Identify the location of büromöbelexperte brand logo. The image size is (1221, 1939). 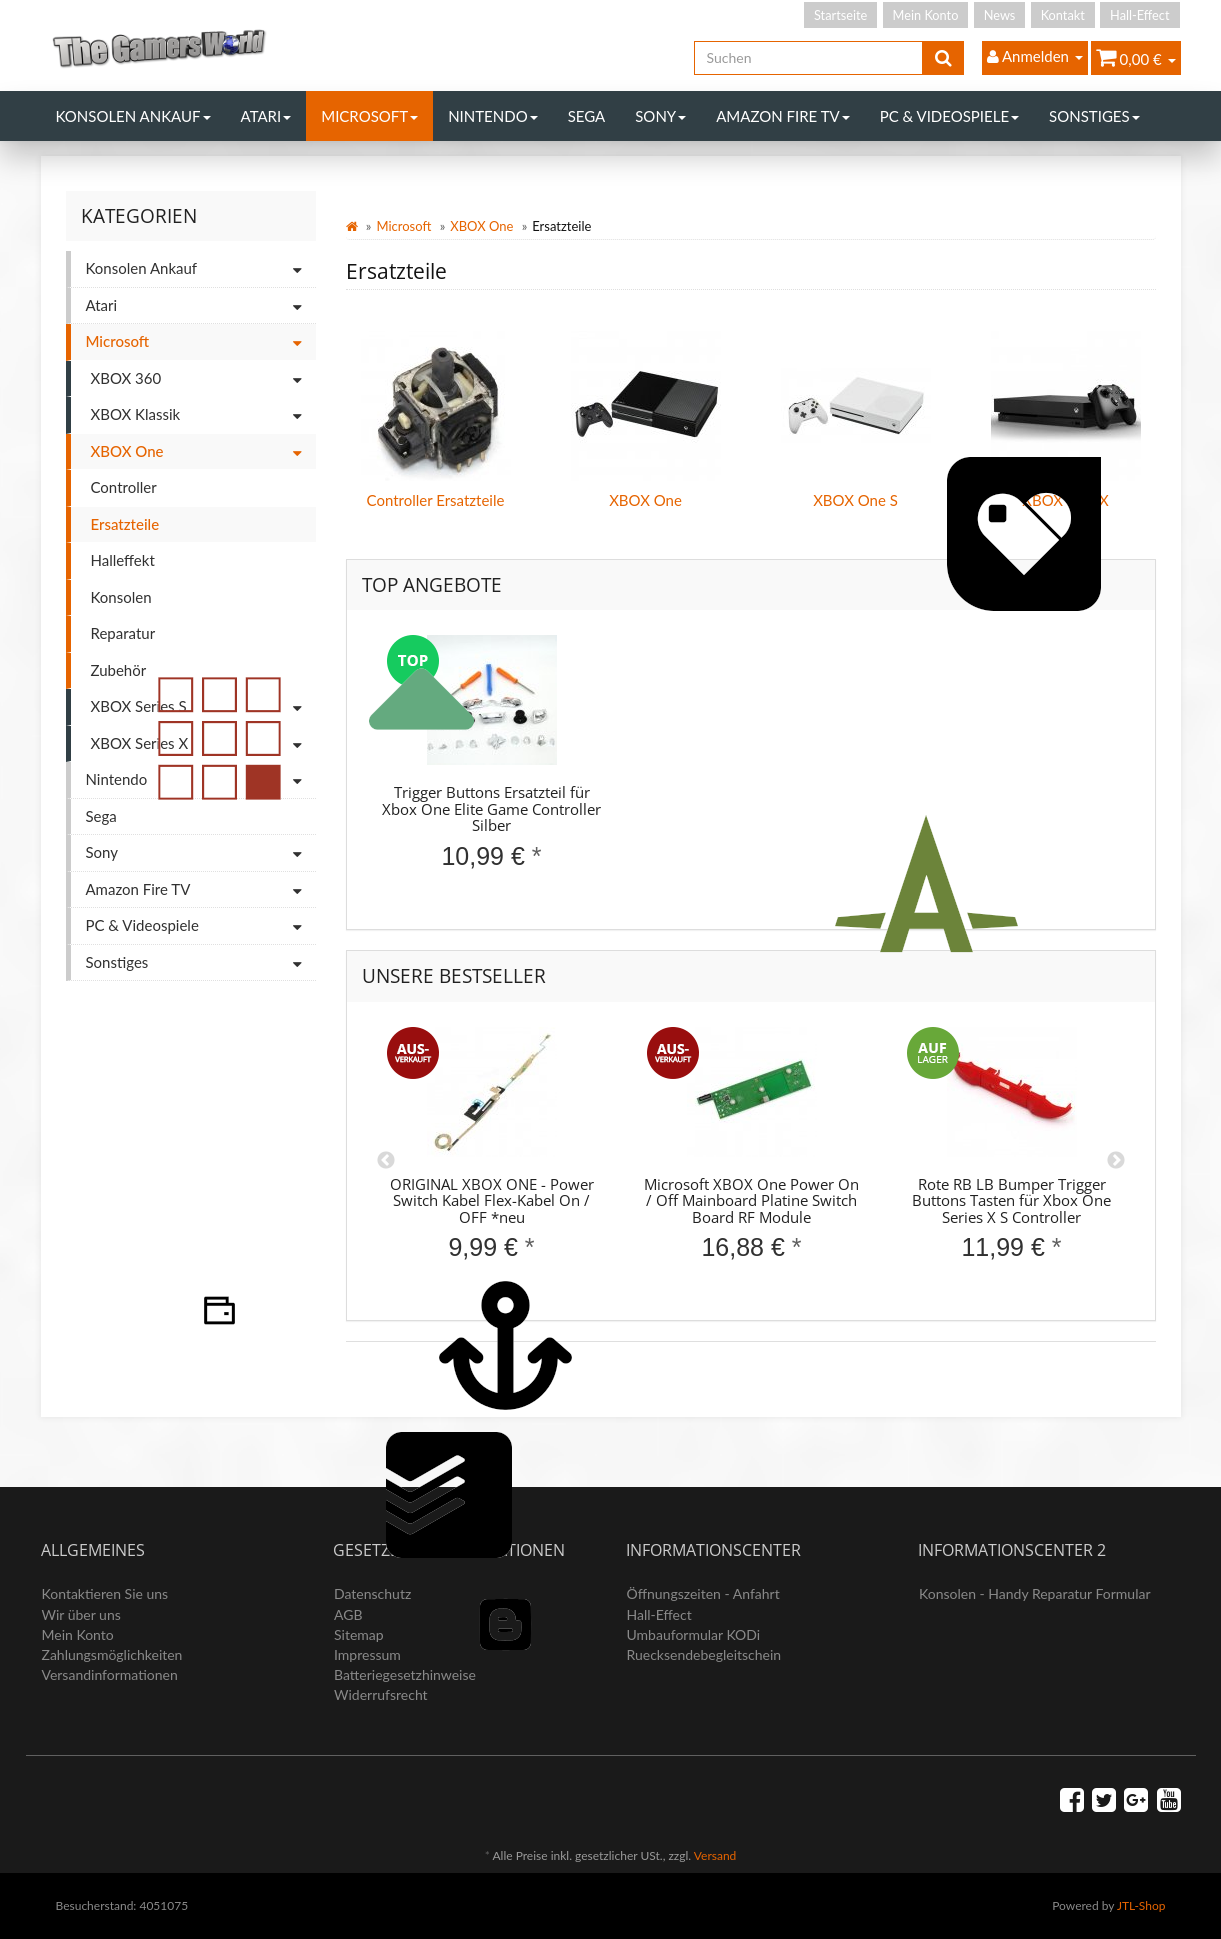
(219, 738).